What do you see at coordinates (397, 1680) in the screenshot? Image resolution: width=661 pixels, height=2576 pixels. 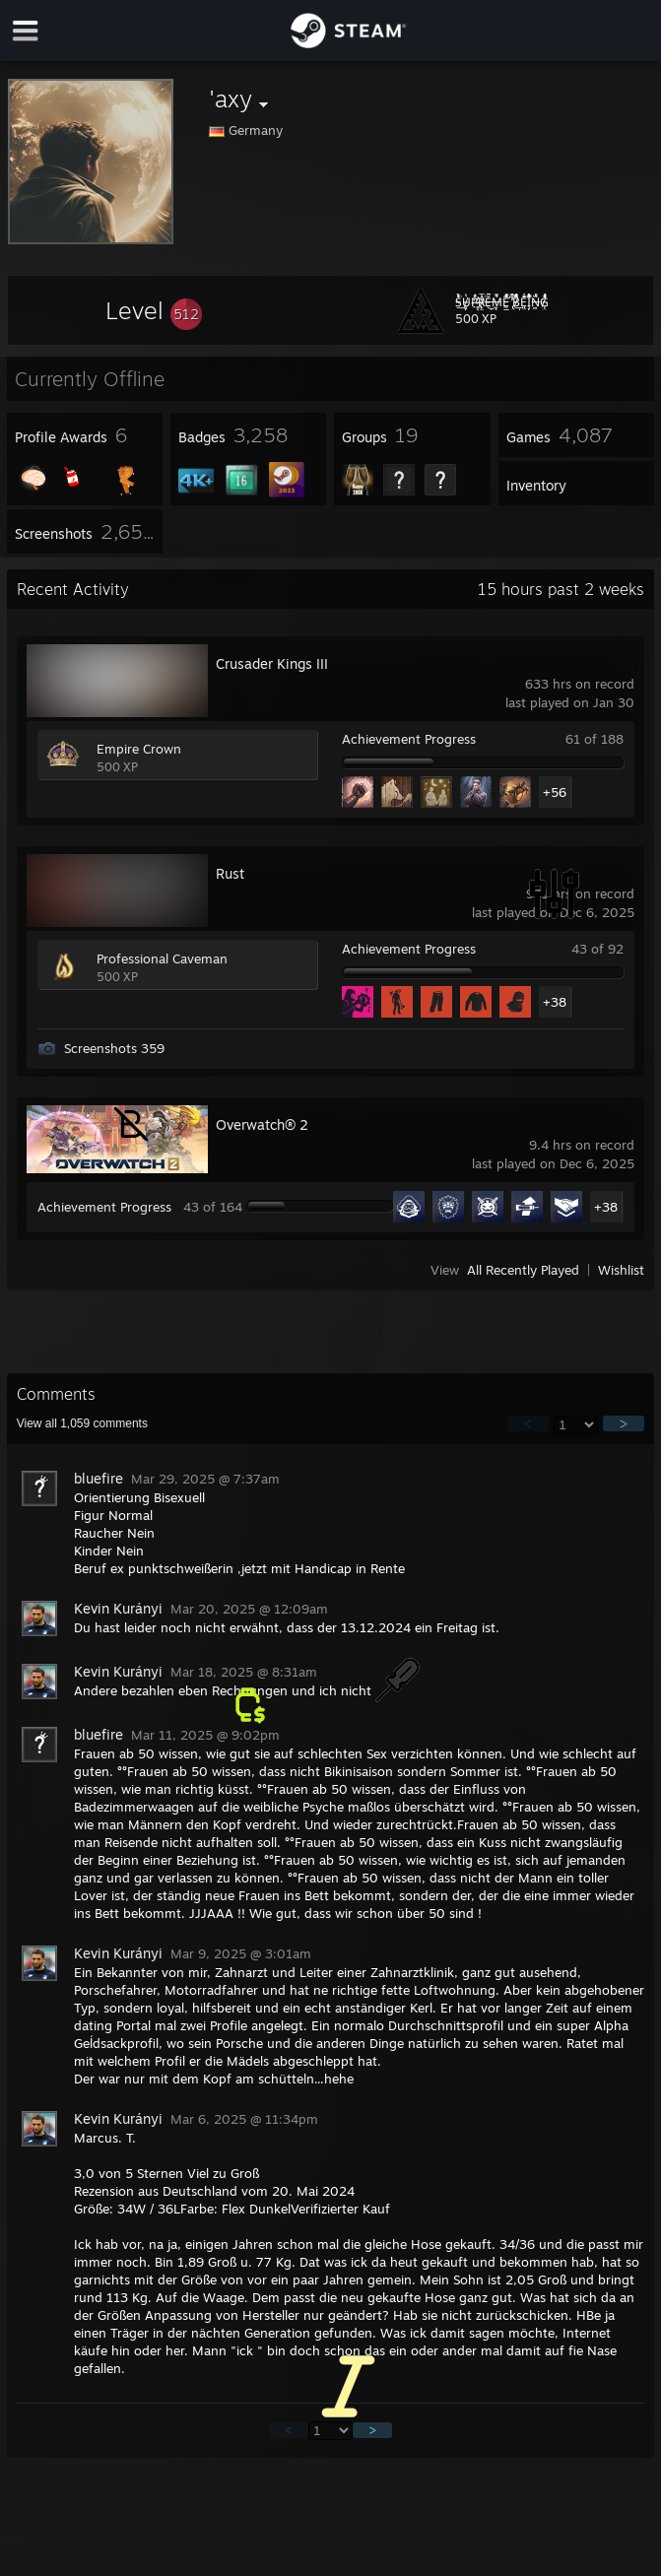 I see `access settings or configuration options` at bounding box center [397, 1680].